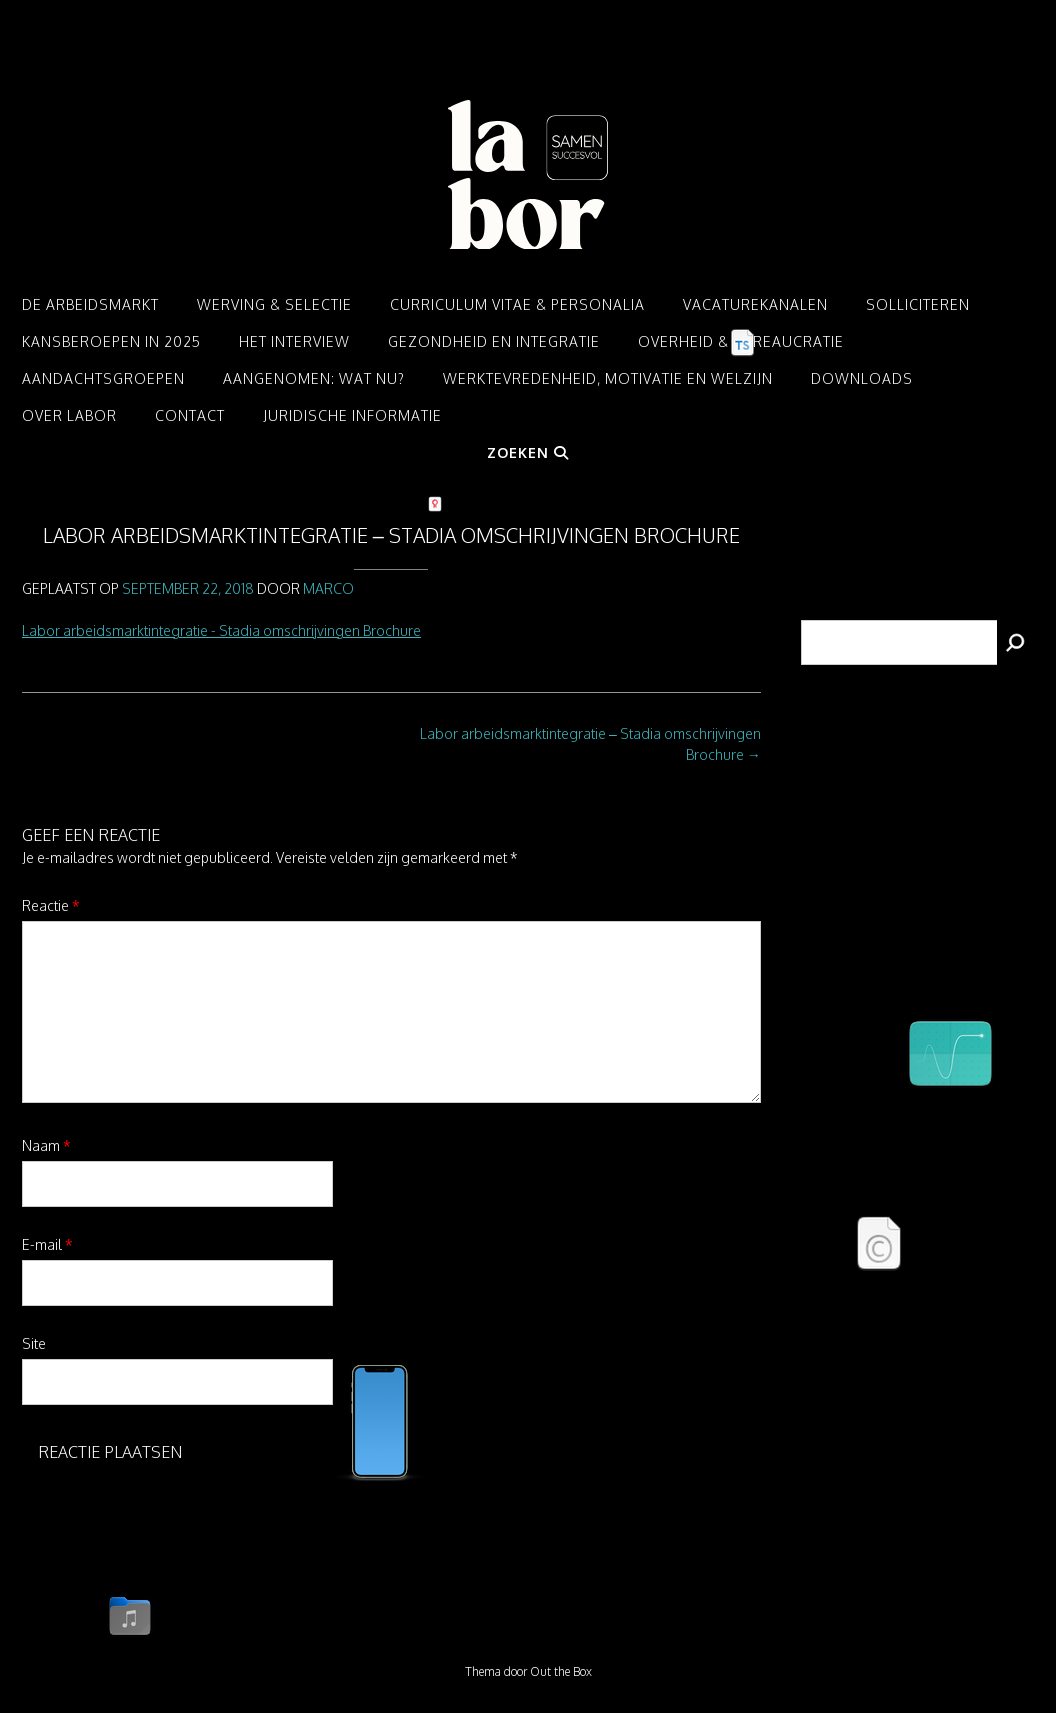 The image size is (1056, 1713). I want to click on a typescript source code file, so click(742, 342).